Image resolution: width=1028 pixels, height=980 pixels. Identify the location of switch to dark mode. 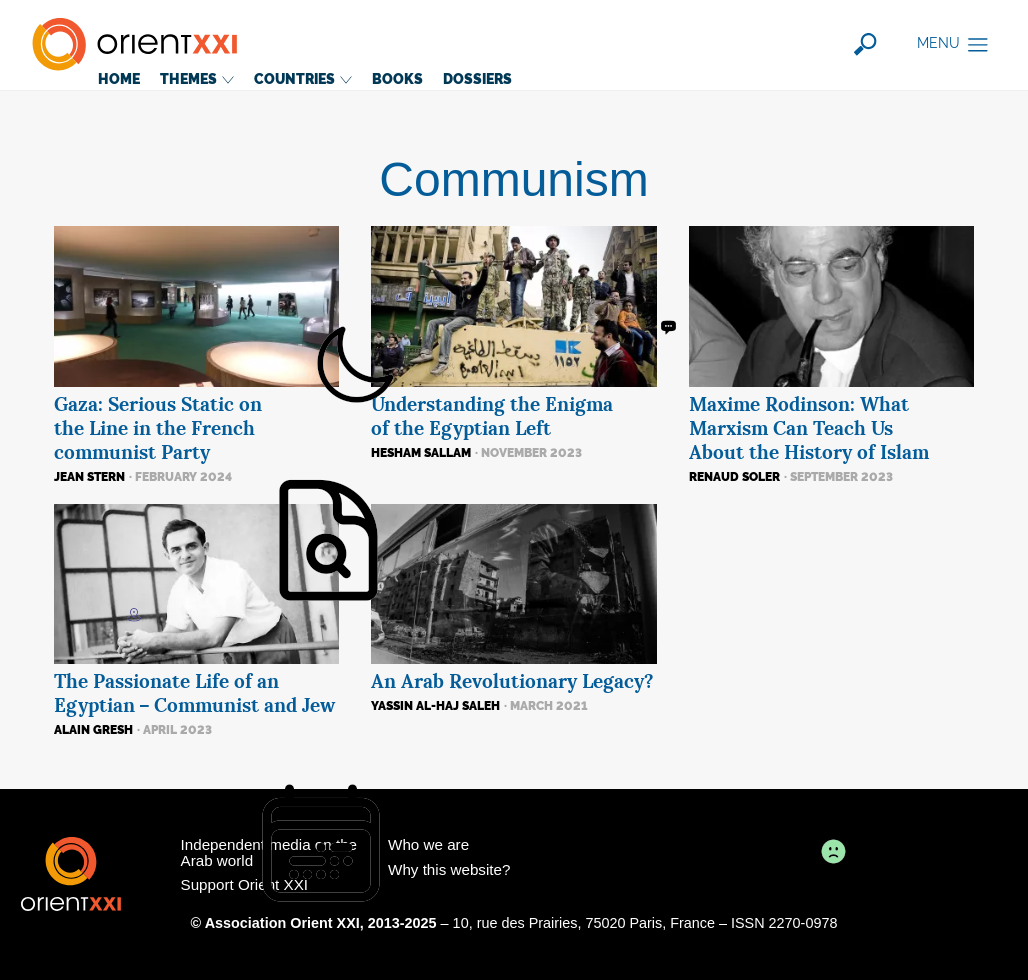
(354, 366).